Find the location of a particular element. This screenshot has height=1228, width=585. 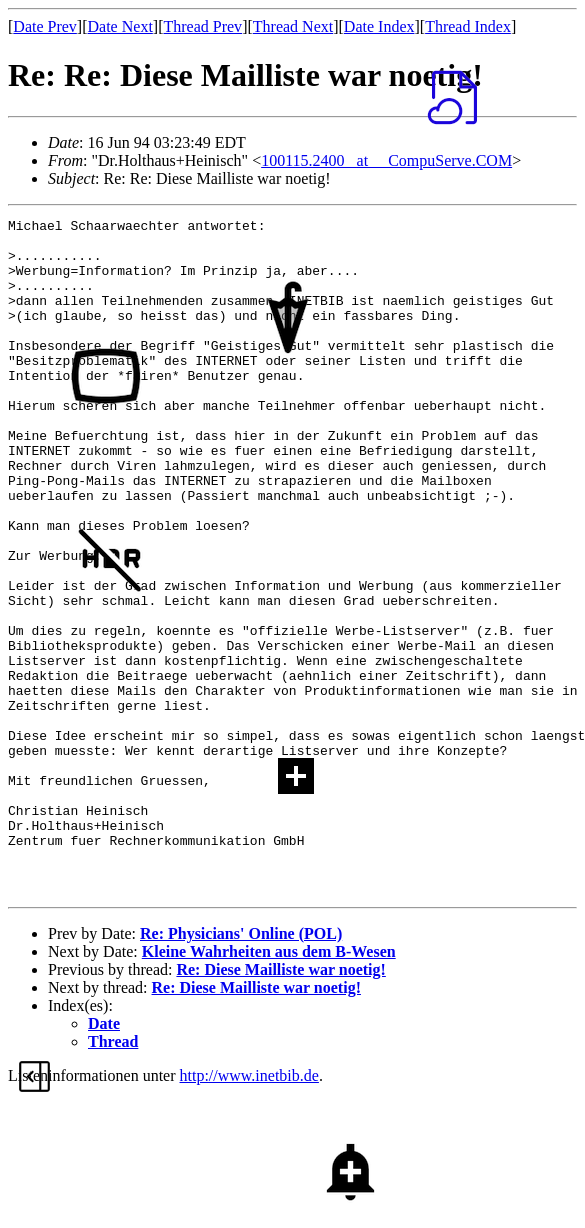

add a new item or content is located at coordinates (296, 776).